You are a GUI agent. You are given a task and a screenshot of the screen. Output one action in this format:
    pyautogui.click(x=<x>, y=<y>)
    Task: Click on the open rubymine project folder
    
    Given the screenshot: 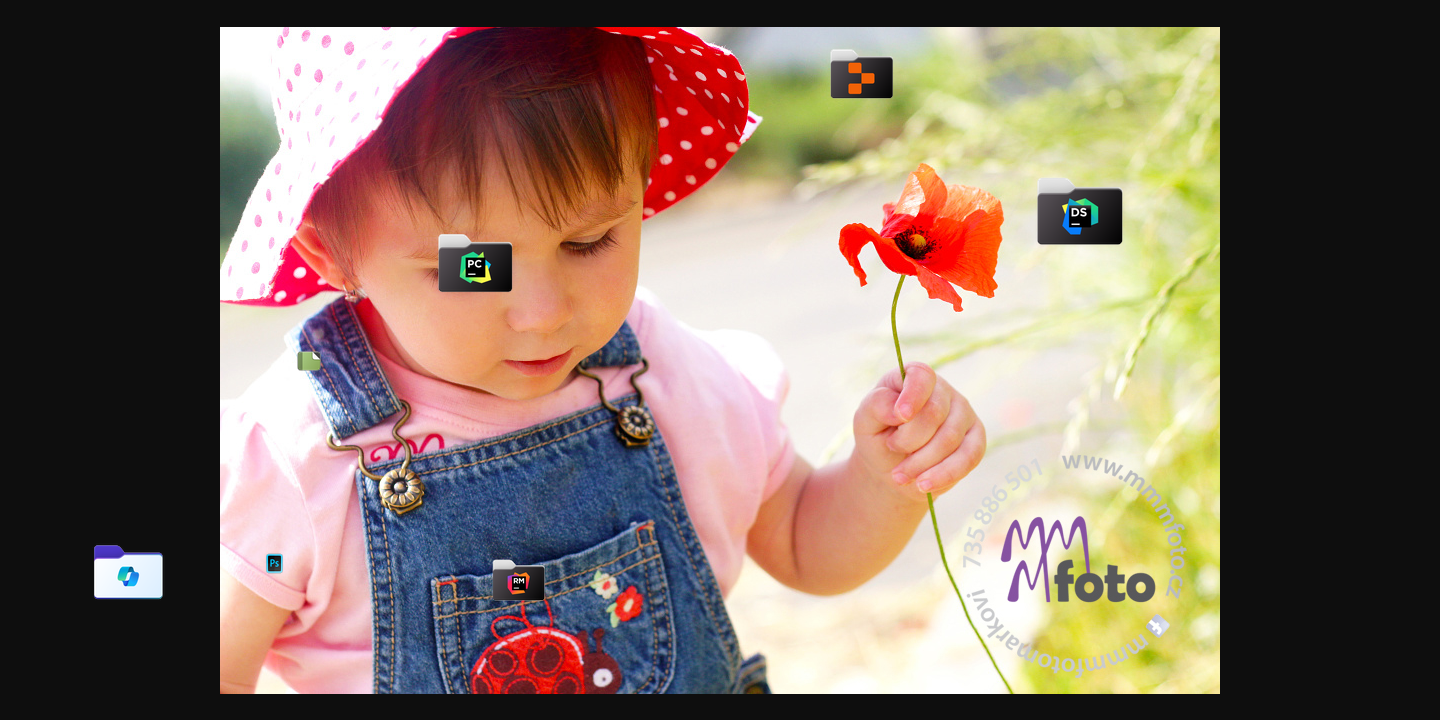 What is the action you would take?
    pyautogui.click(x=518, y=581)
    